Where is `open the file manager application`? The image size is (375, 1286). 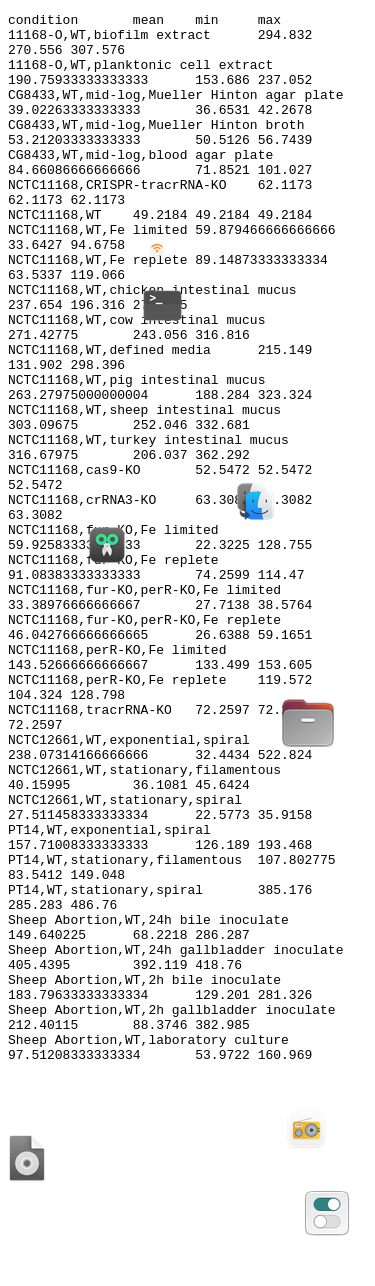
open the file manager application is located at coordinates (308, 723).